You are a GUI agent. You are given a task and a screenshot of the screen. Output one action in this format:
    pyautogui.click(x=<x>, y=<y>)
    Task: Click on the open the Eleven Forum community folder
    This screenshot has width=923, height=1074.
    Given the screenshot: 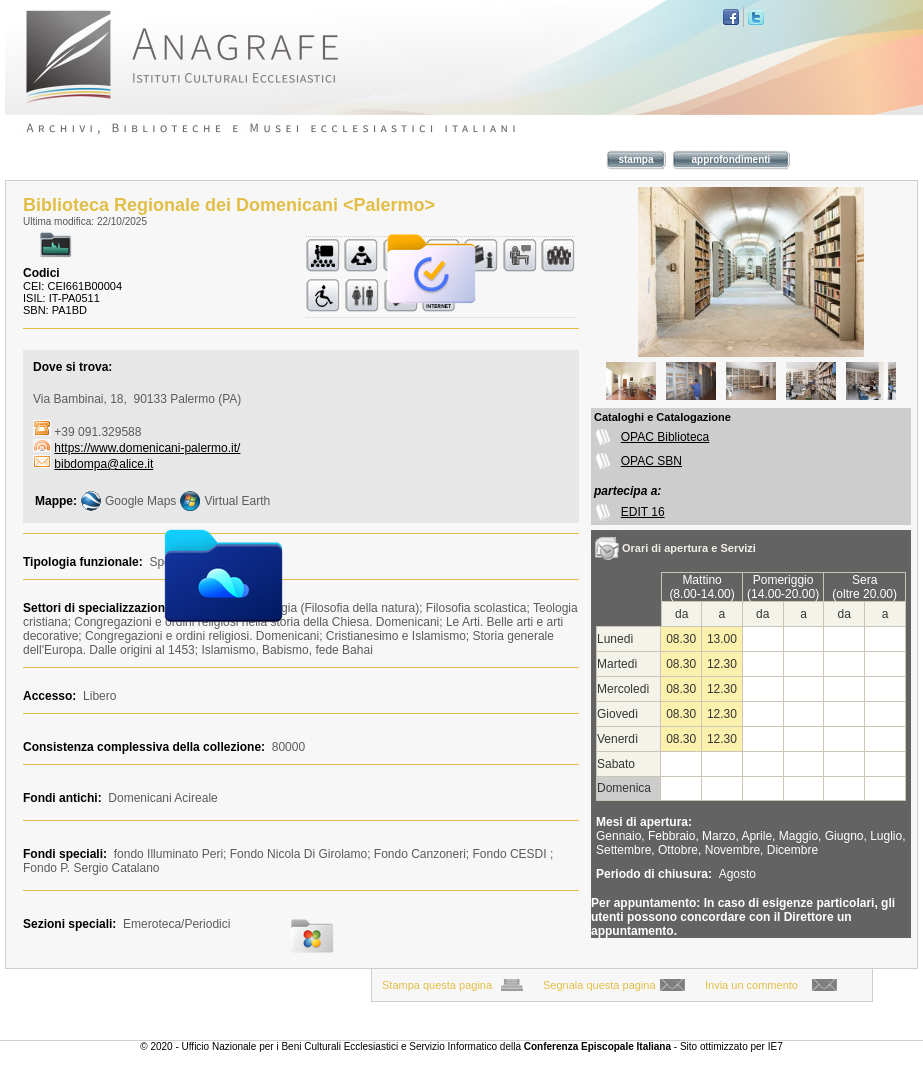 What is the action you would take?
    pyautogui.click(x=312, y=937)
    